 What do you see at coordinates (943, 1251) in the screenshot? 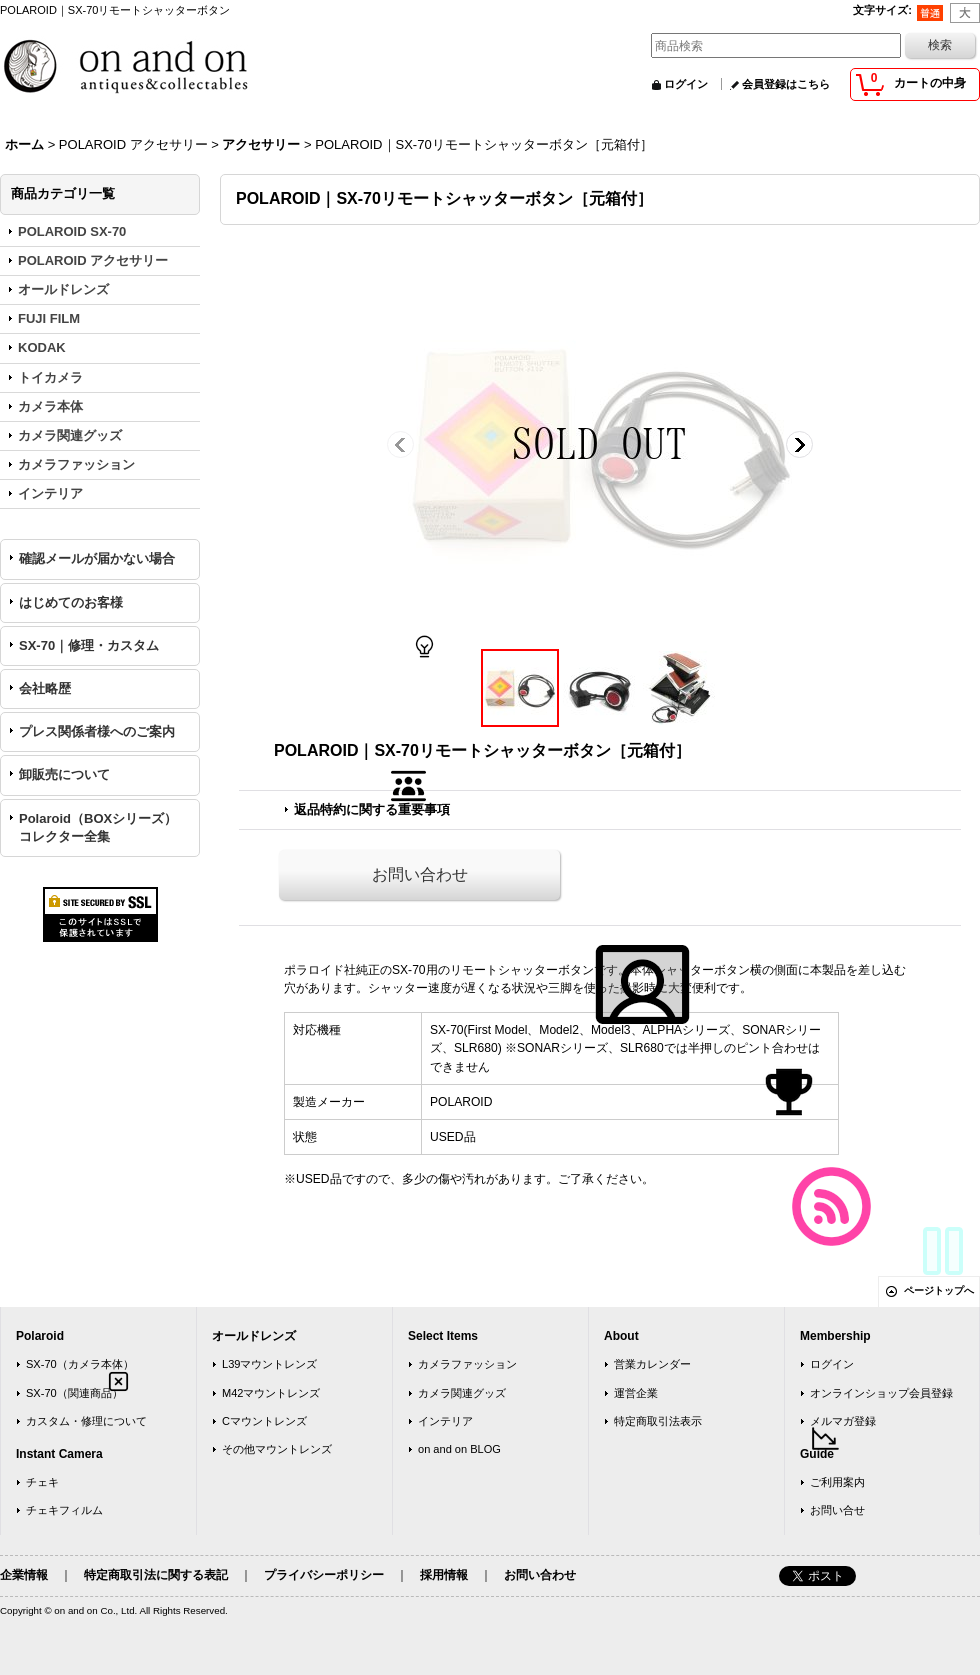
I see `switch to column layout view` at bounding box center [943, 1251].